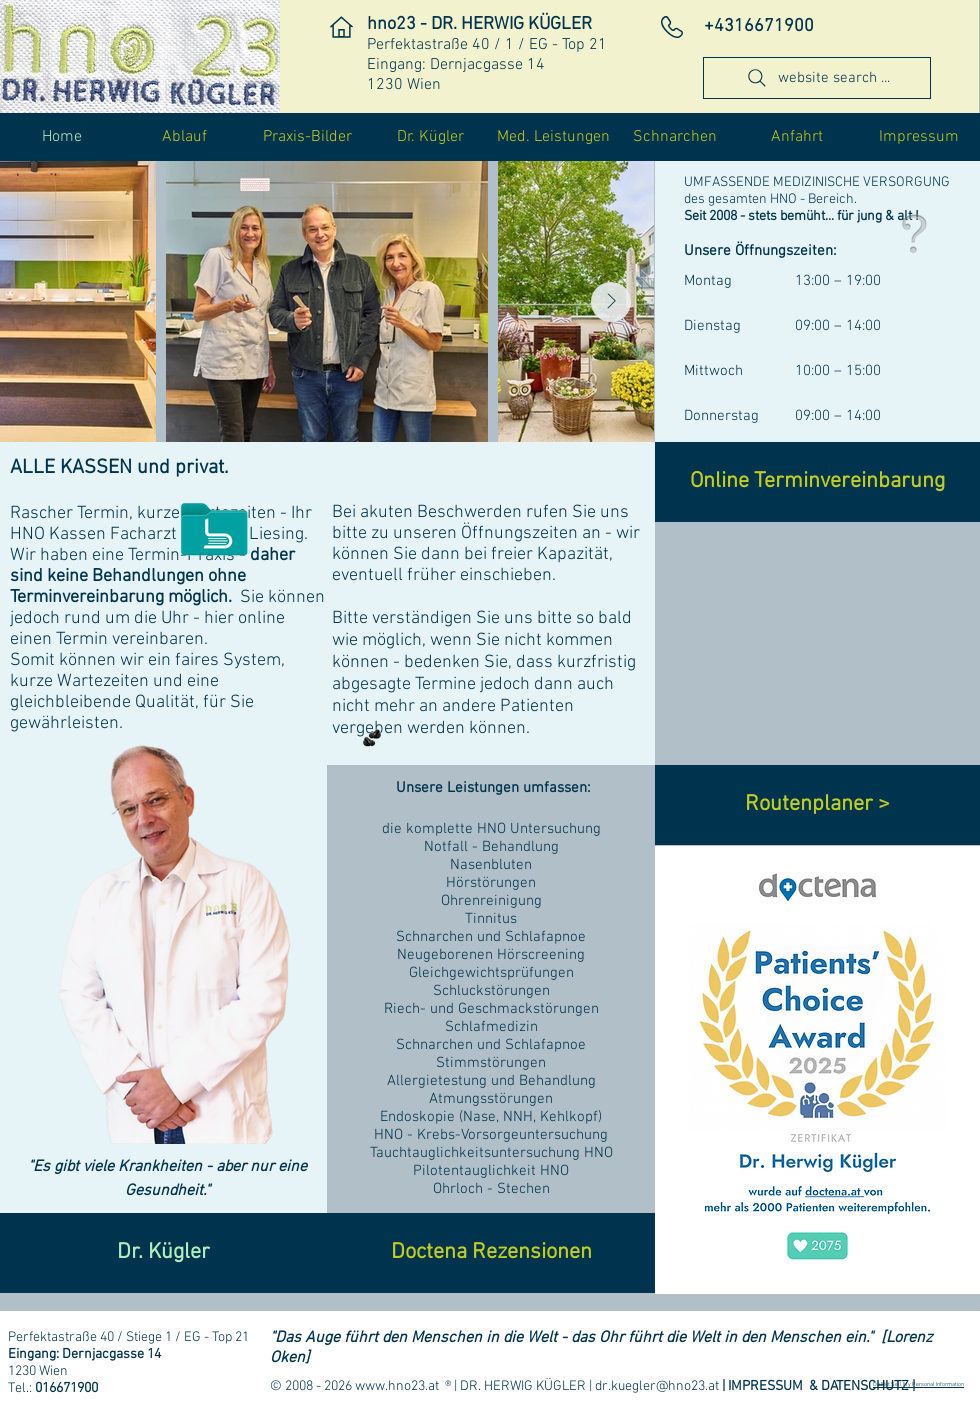 The image size is (980, 1426). What do you see at coordinates (372, 738) in the screenshot?
I see `connect beats wireless earbuds` at bounding box center [372, 738].